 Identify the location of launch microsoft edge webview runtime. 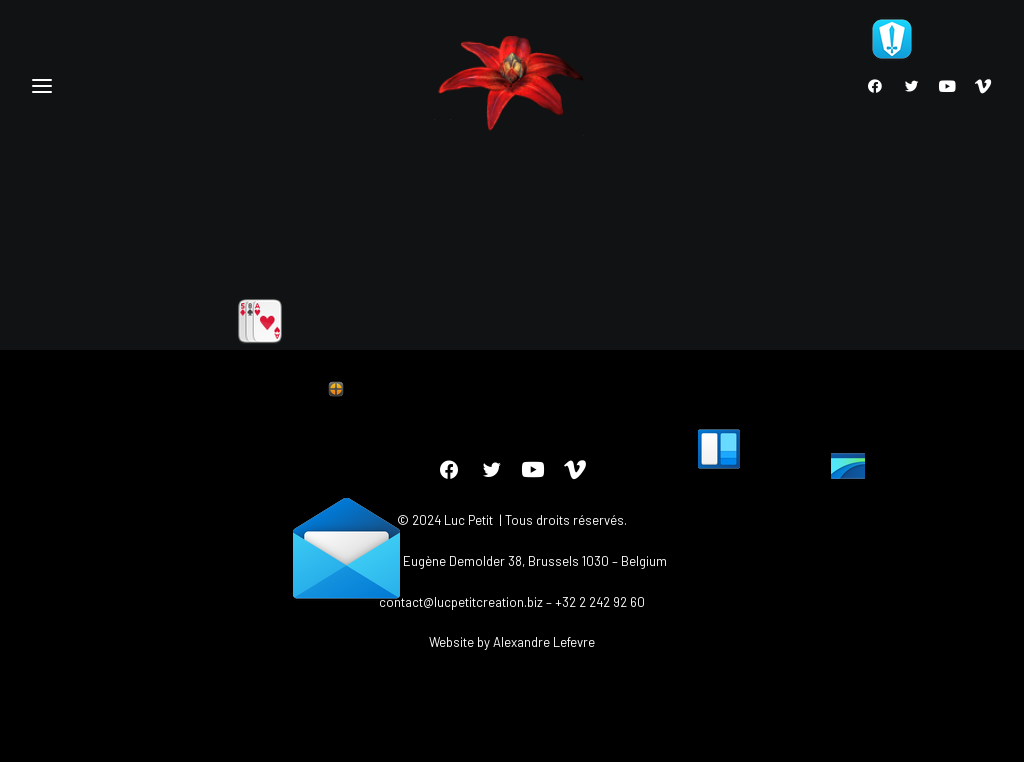
(848, 466).